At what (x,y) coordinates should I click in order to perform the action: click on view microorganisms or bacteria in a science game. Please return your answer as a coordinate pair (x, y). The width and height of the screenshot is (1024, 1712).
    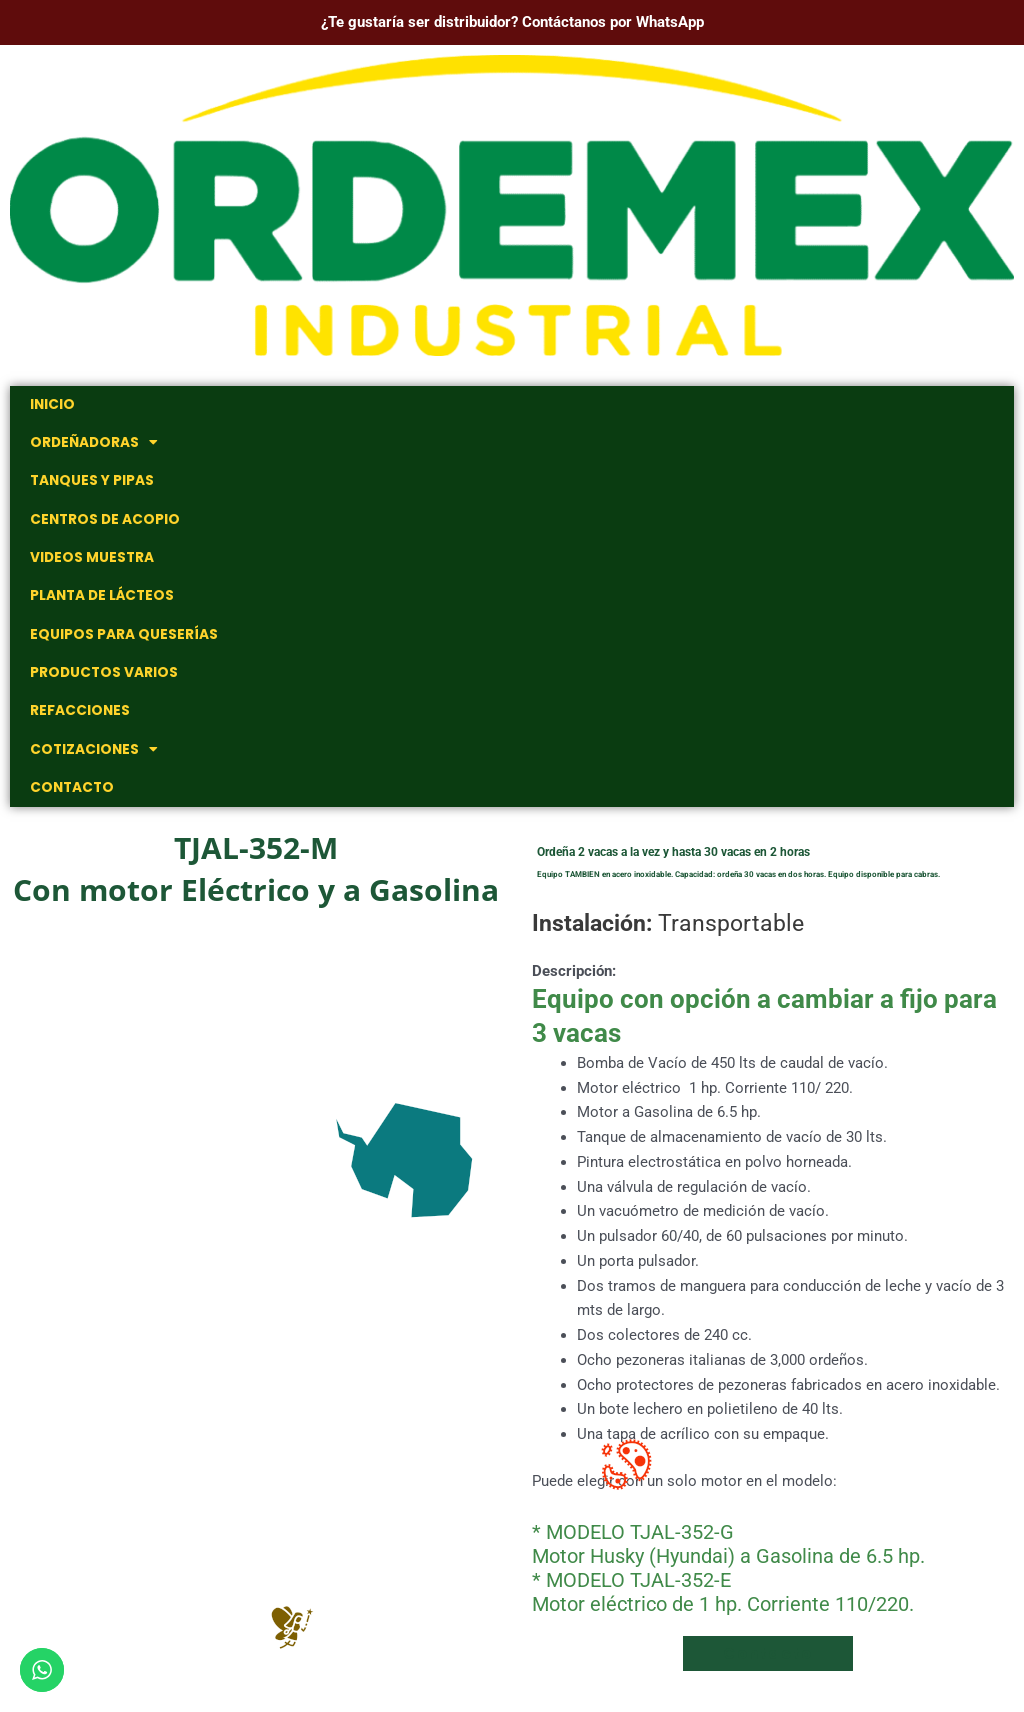
    Looking at the image, I should click on (626, 1464).